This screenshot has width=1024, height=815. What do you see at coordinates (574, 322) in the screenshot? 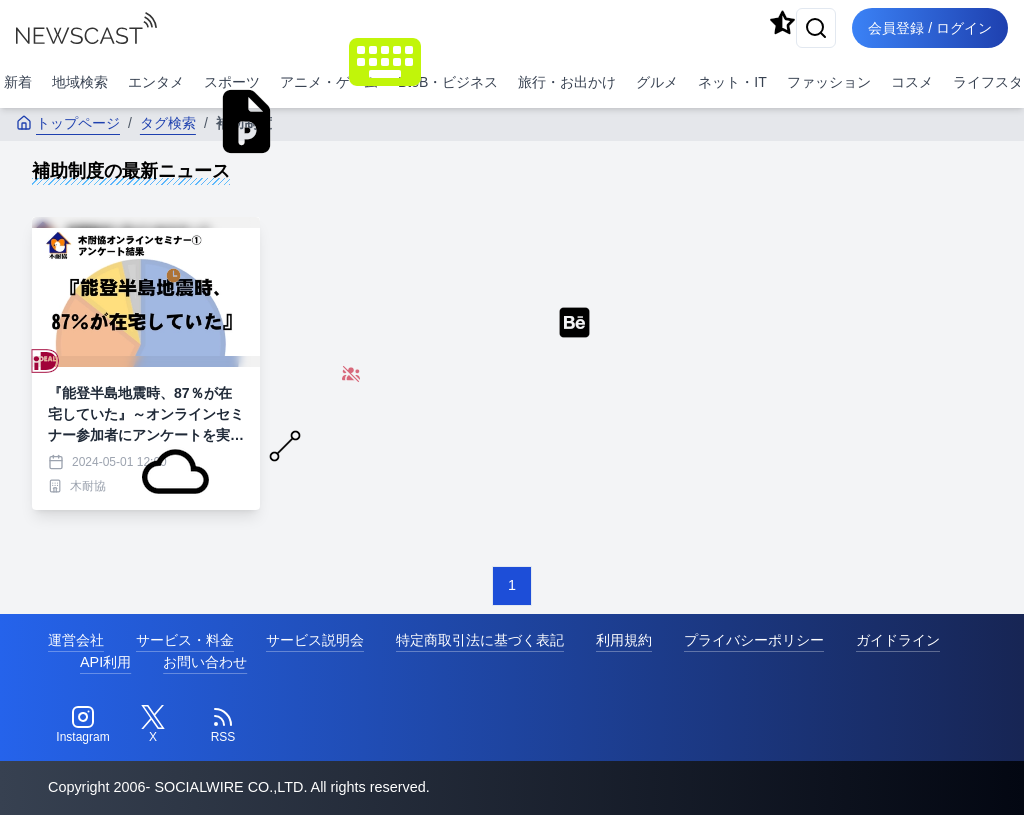
I see `visit Behance profile or portfolio` at bounding box center [574, 322].